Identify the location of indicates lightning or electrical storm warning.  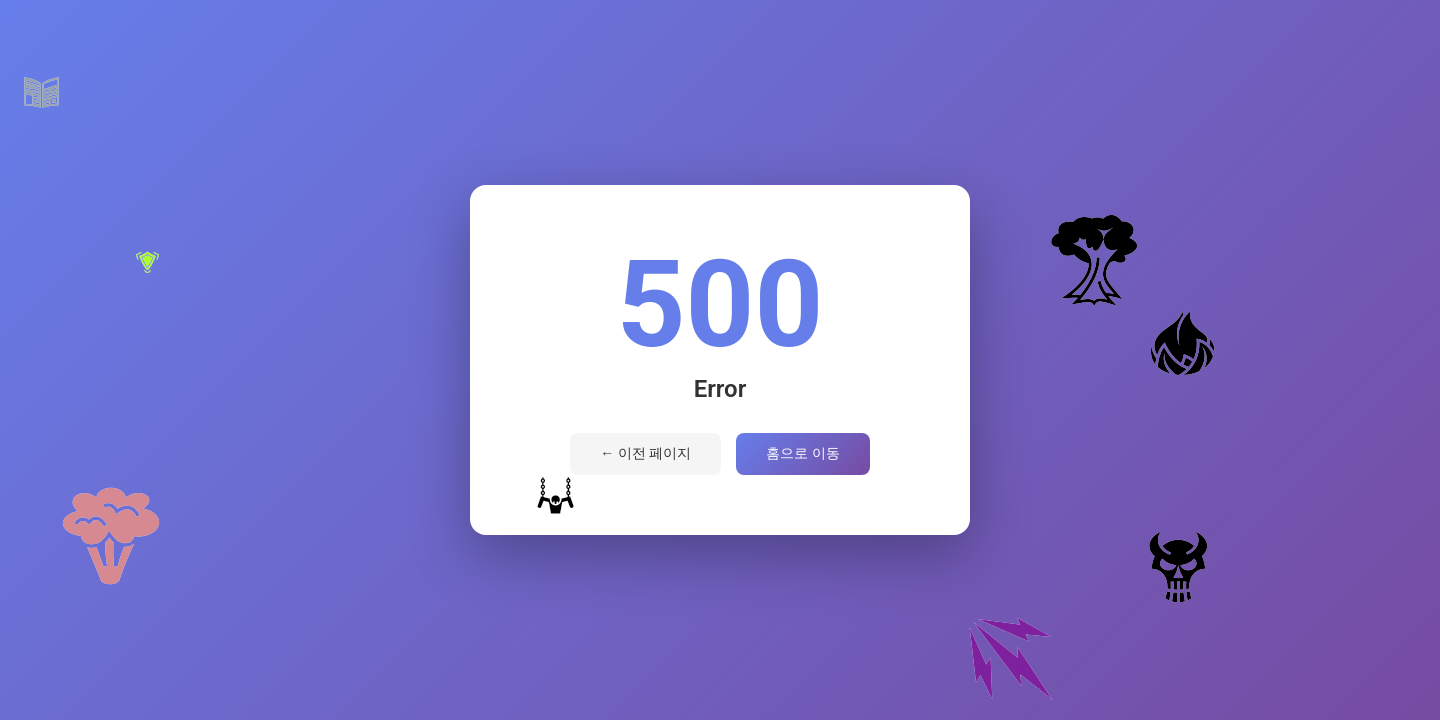
(1010, 658).